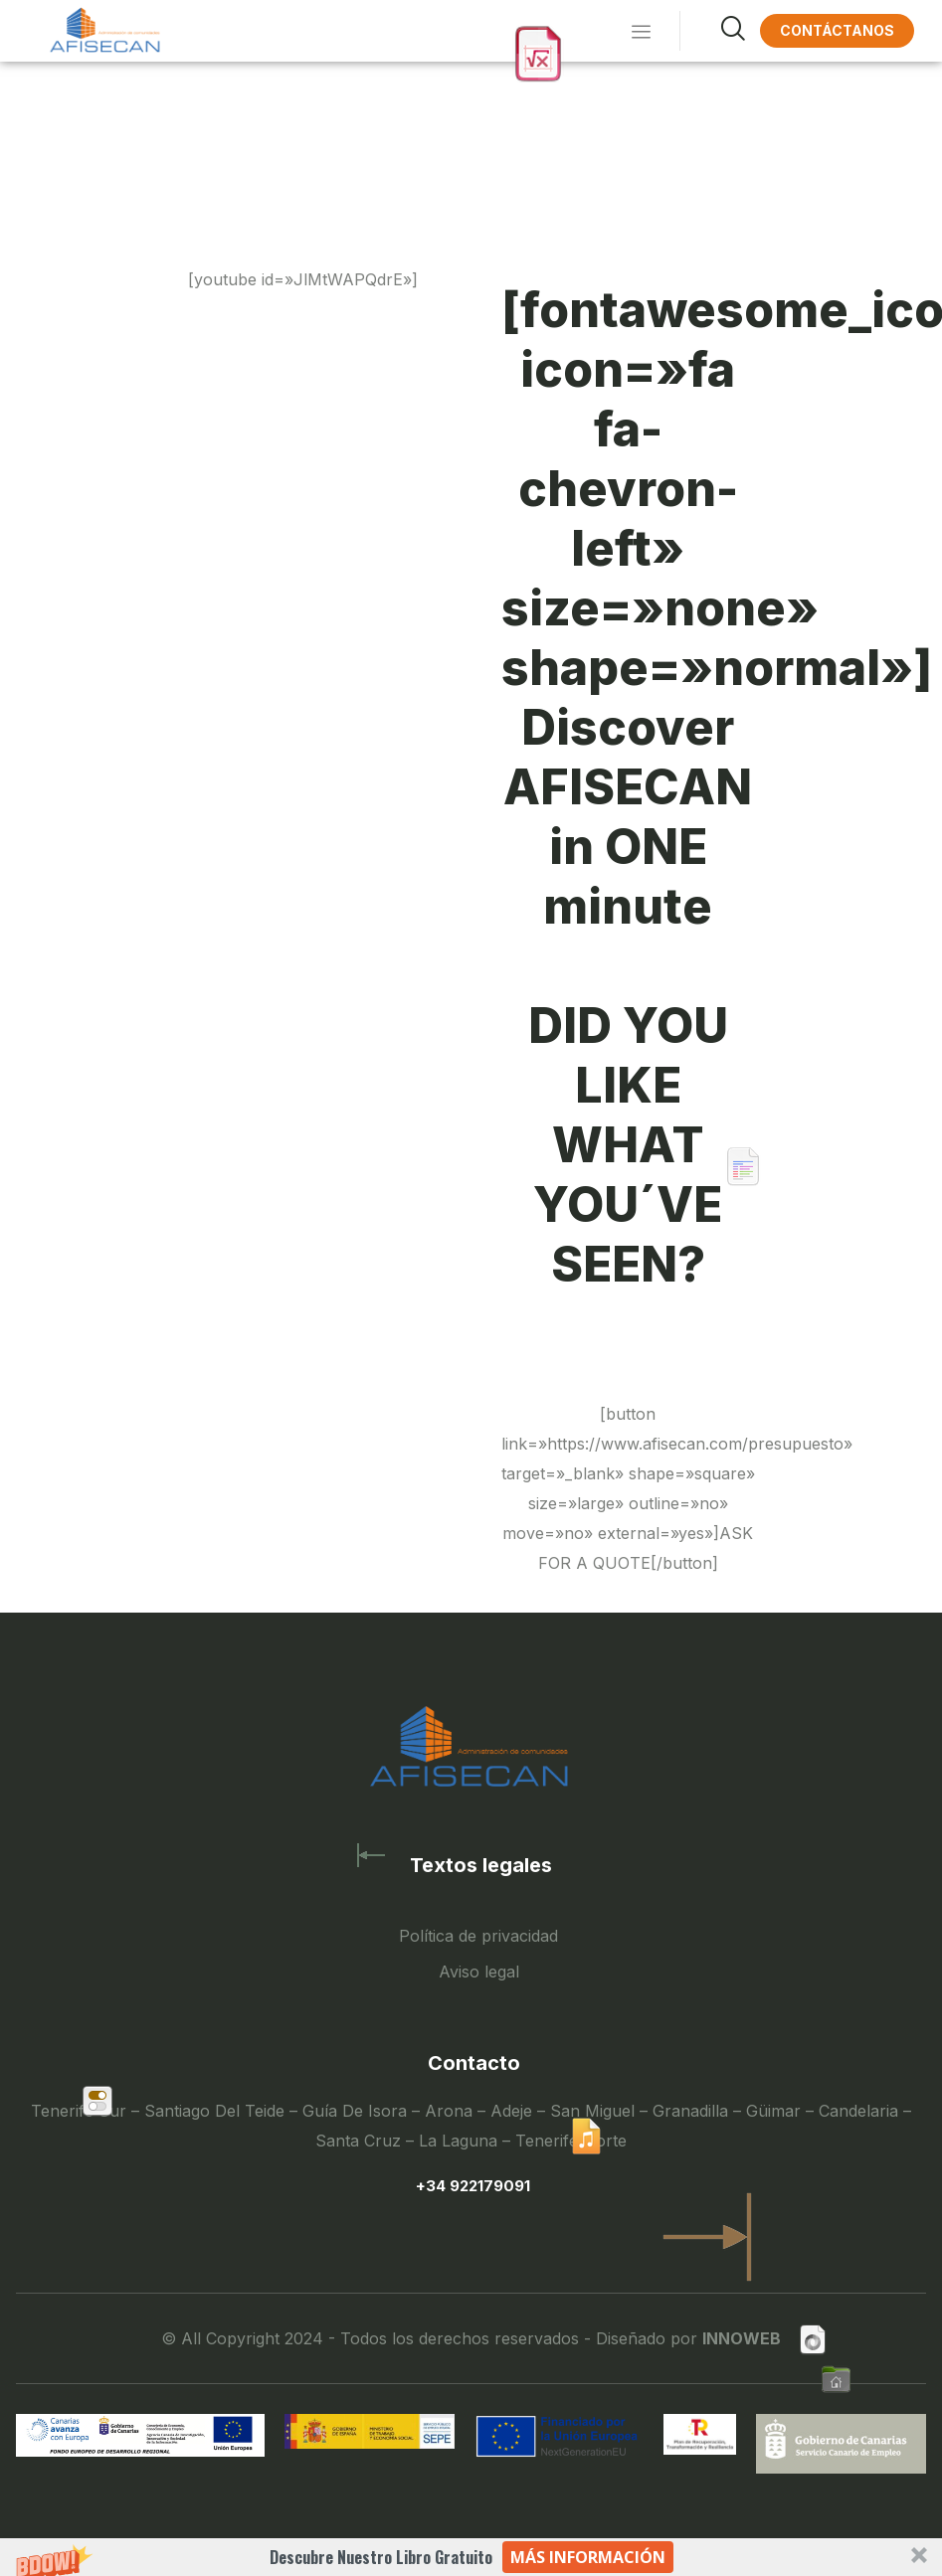 Image resolution: width=942 pixels, height=2576 pixels. What do you see at coordinates (743, 1166) in the screenshot?
I see `a script or code file` at bounding box center [743, 1166].